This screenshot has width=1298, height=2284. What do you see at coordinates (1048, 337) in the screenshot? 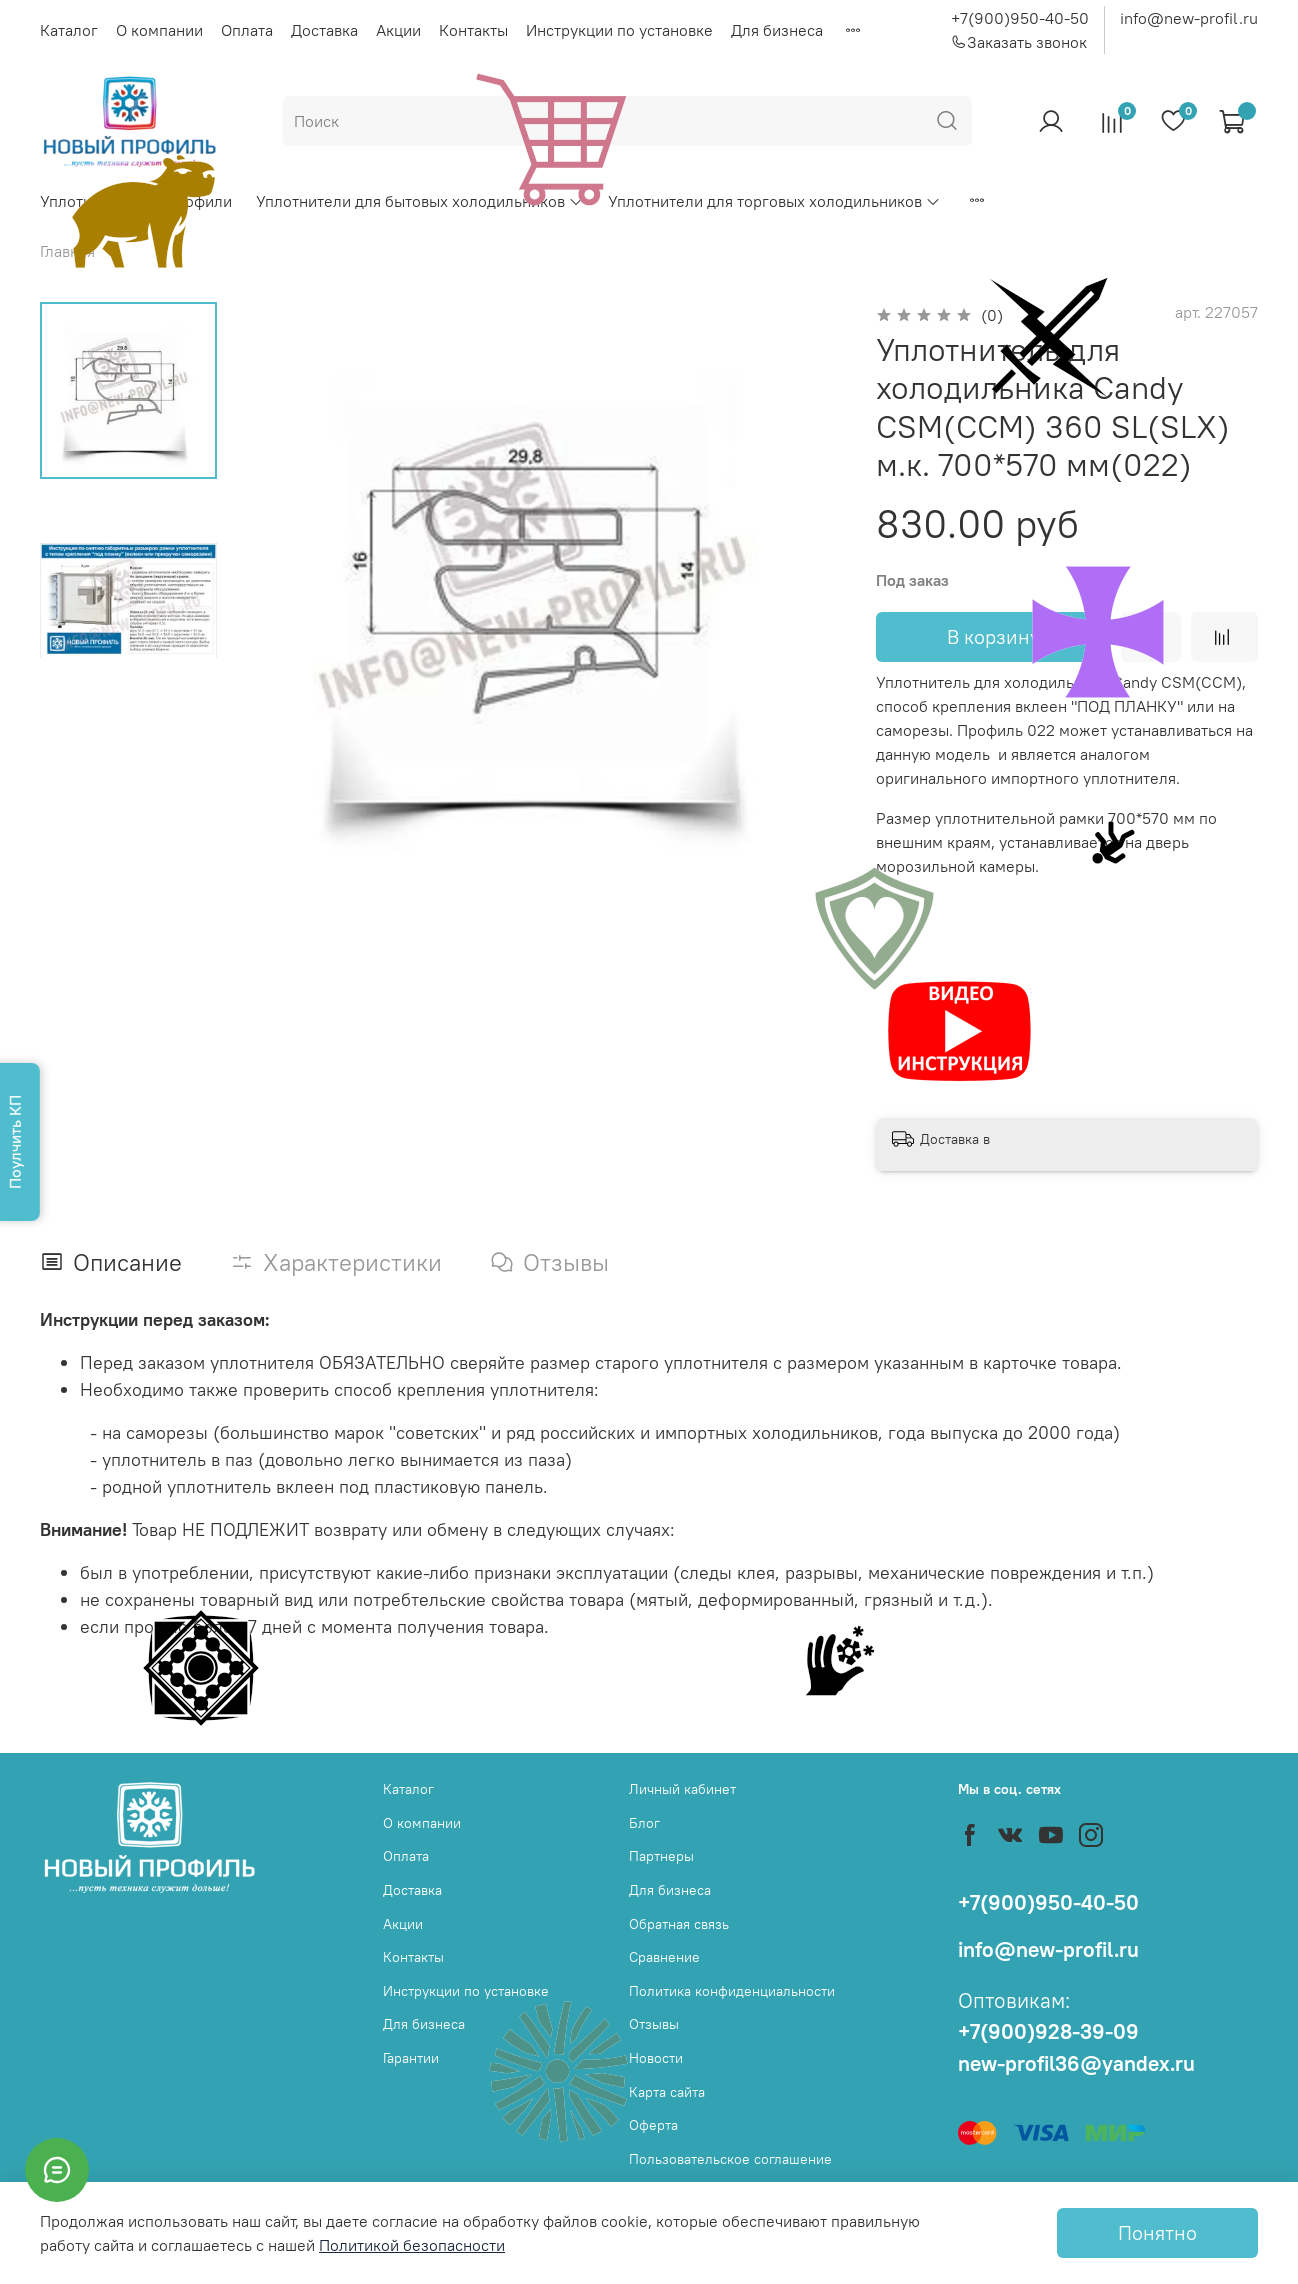
I see `select zeus's lightning sword weapon` at bounding box center [1048, 337].